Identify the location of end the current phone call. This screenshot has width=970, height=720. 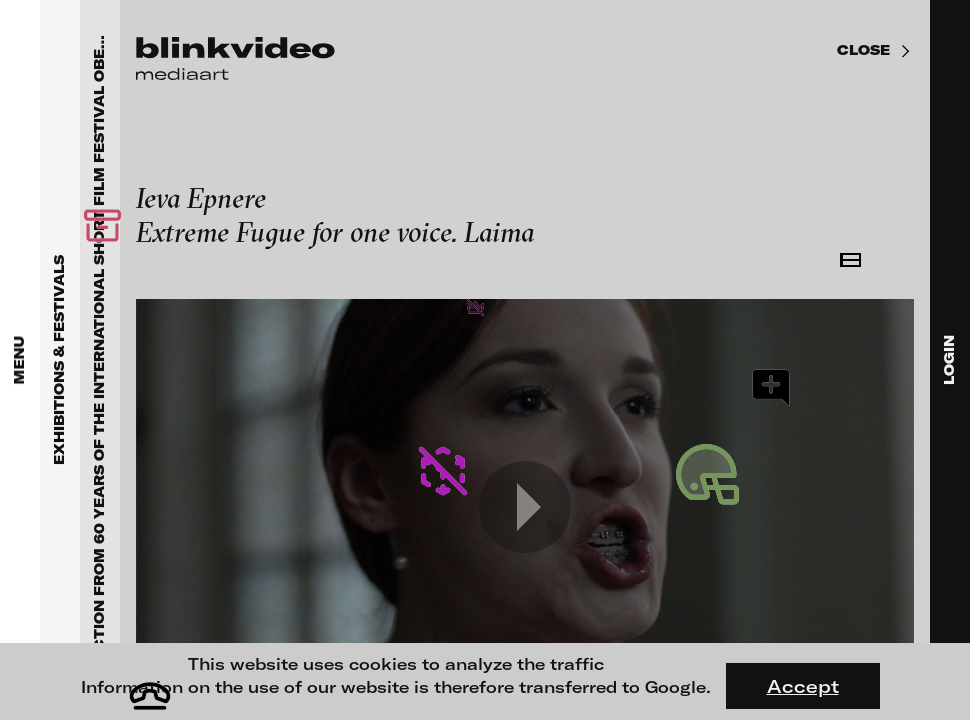
(150, 696).